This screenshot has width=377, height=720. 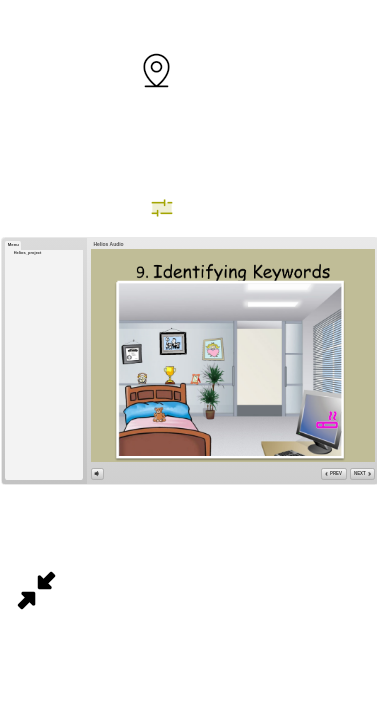 What do you see at coordinates (36, 590) in the screenshot?
I see `exit fullscreen mode` at bounding box center [36, 590].